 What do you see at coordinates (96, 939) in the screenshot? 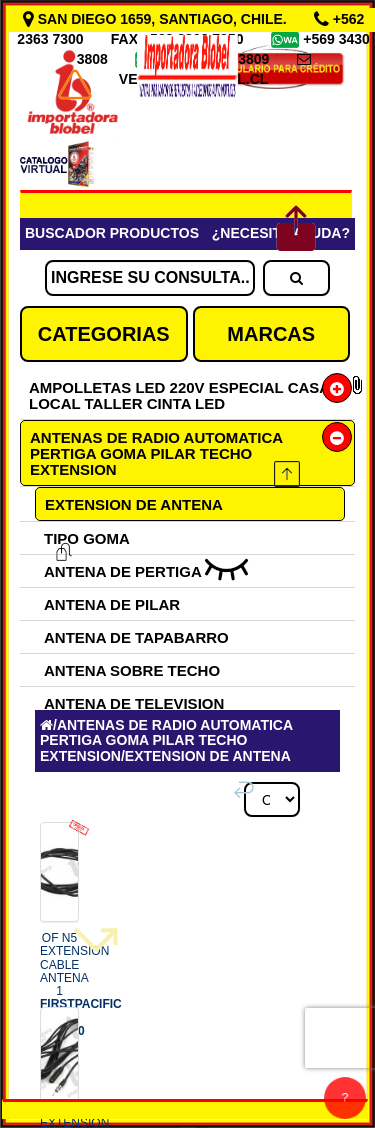
I see `reply to a message or thread` at bounding box center [96, 939].